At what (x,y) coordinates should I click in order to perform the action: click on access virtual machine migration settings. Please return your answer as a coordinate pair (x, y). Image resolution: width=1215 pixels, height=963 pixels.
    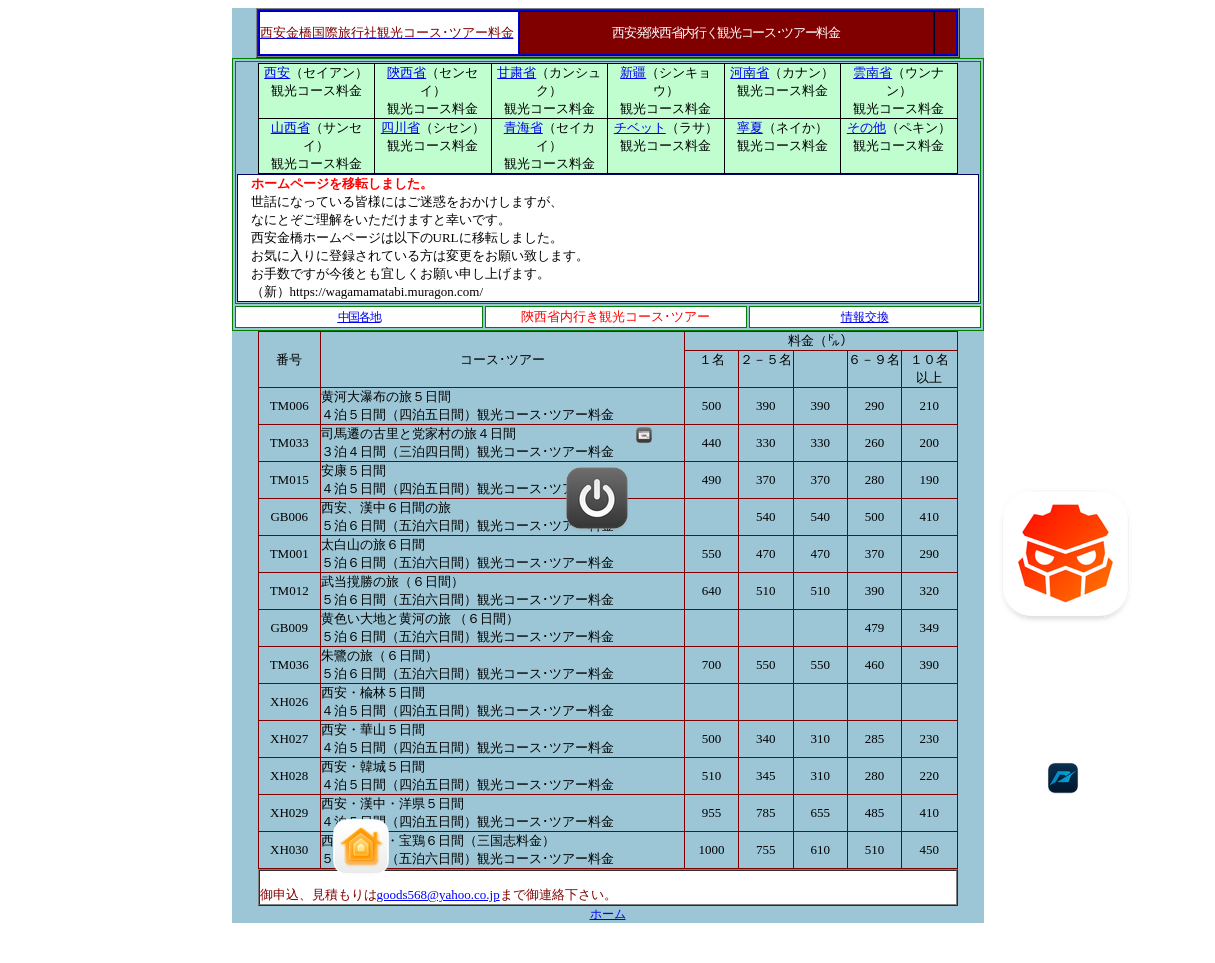
    Looking at the image, I should click on (644, 435).